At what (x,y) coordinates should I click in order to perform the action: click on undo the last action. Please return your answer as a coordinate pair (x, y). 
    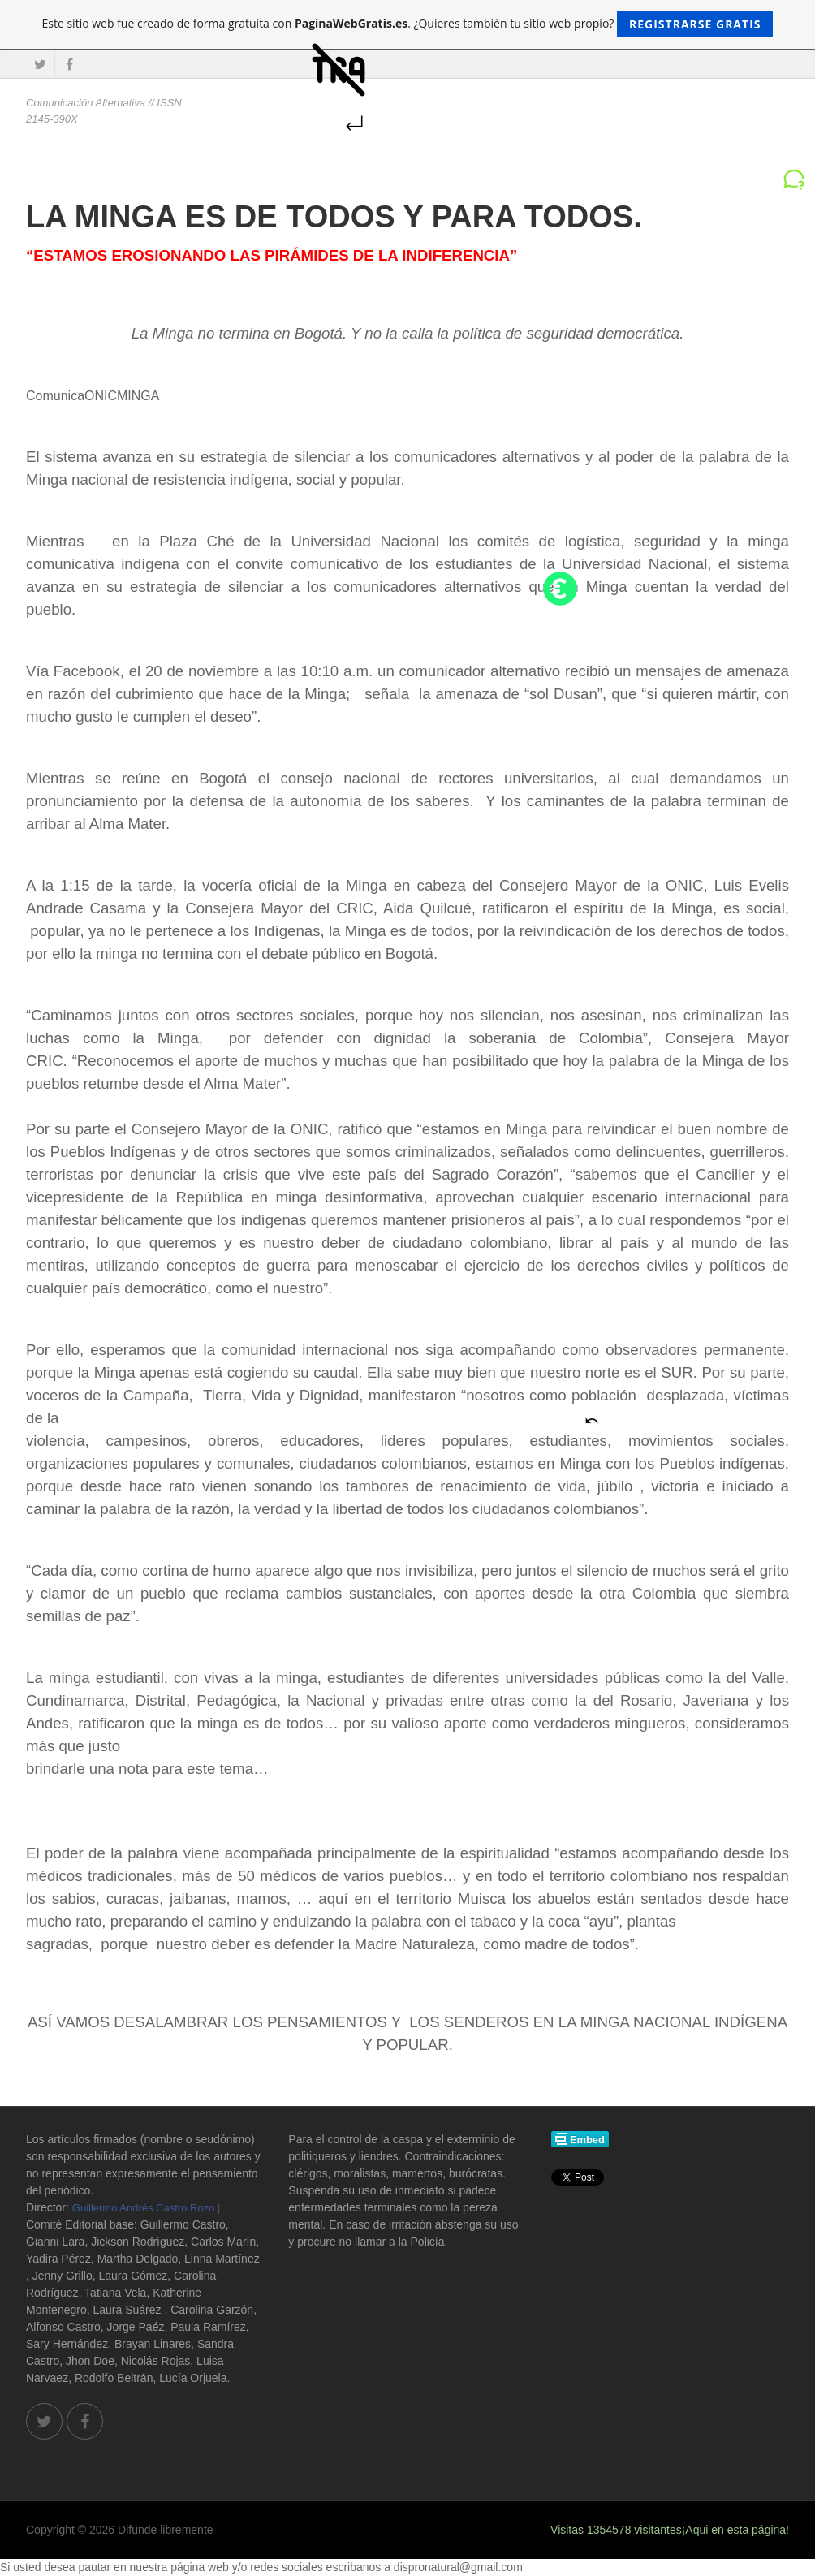
    Looking at the image, I should click on (592, 1421).